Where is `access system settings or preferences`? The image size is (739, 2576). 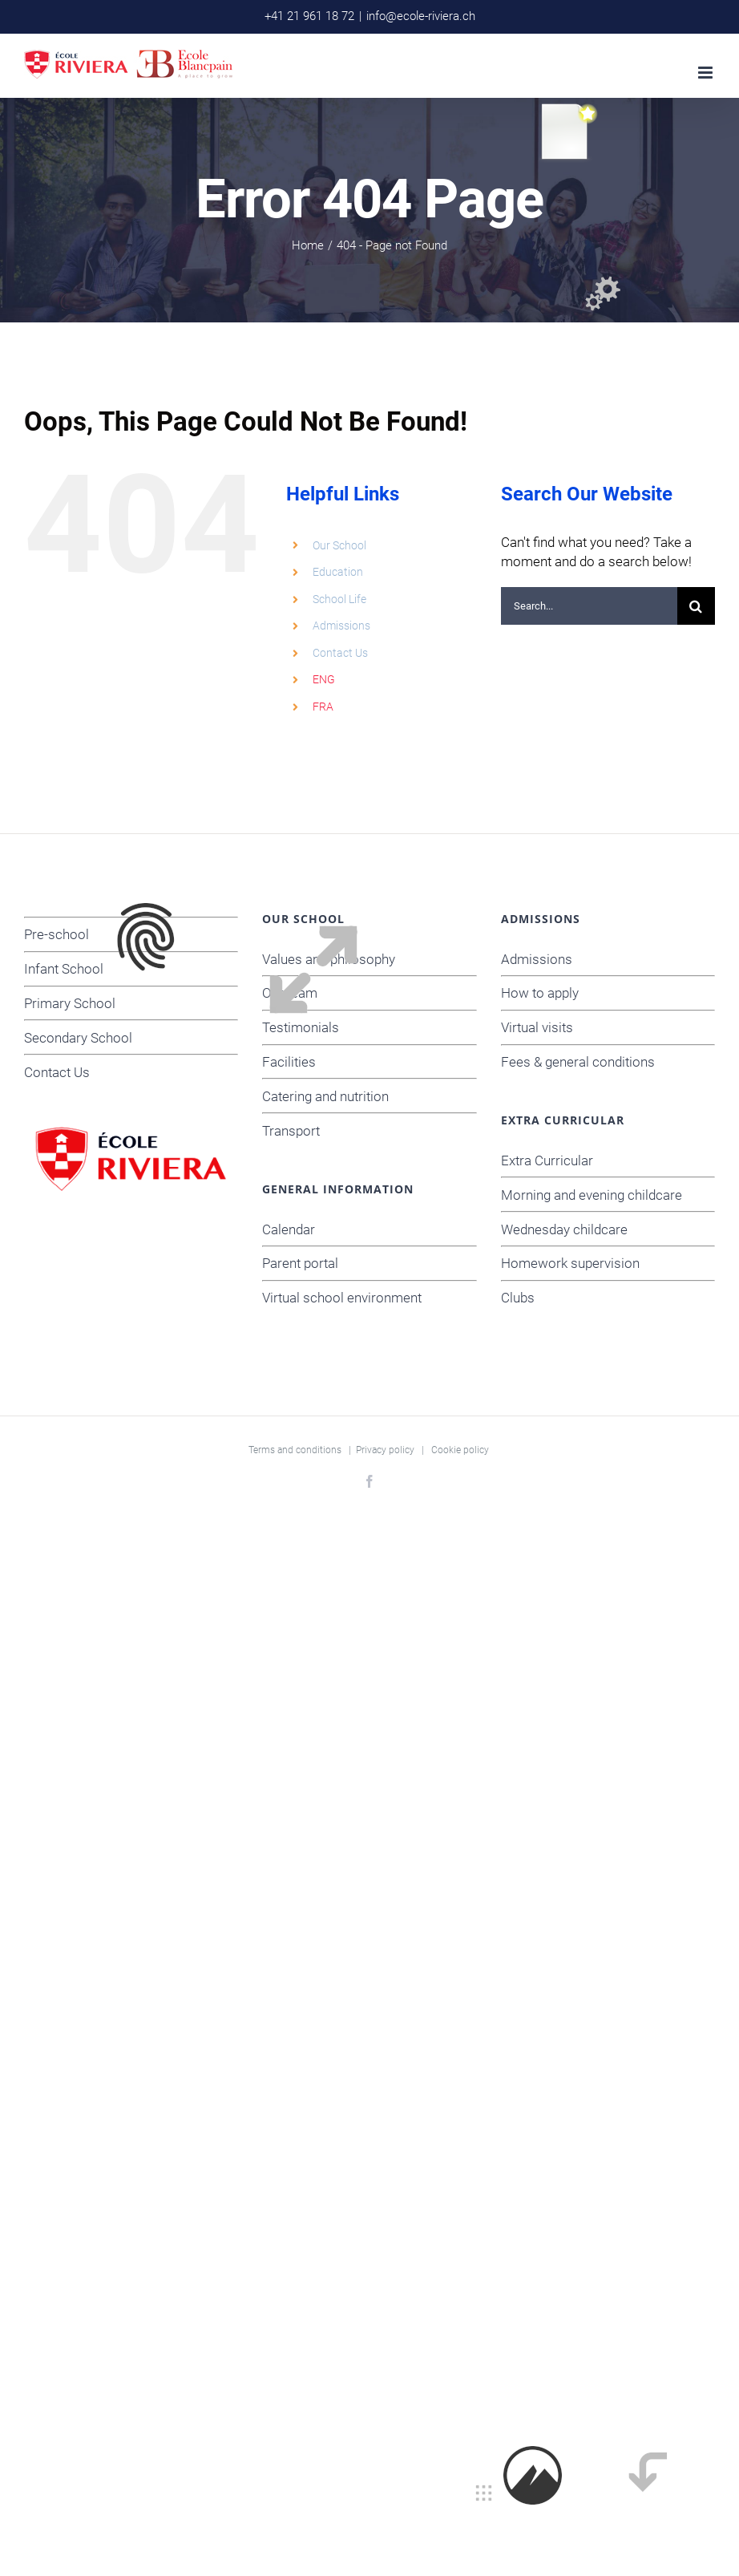 access system settings or preferences is located at coordinates (602, 294).